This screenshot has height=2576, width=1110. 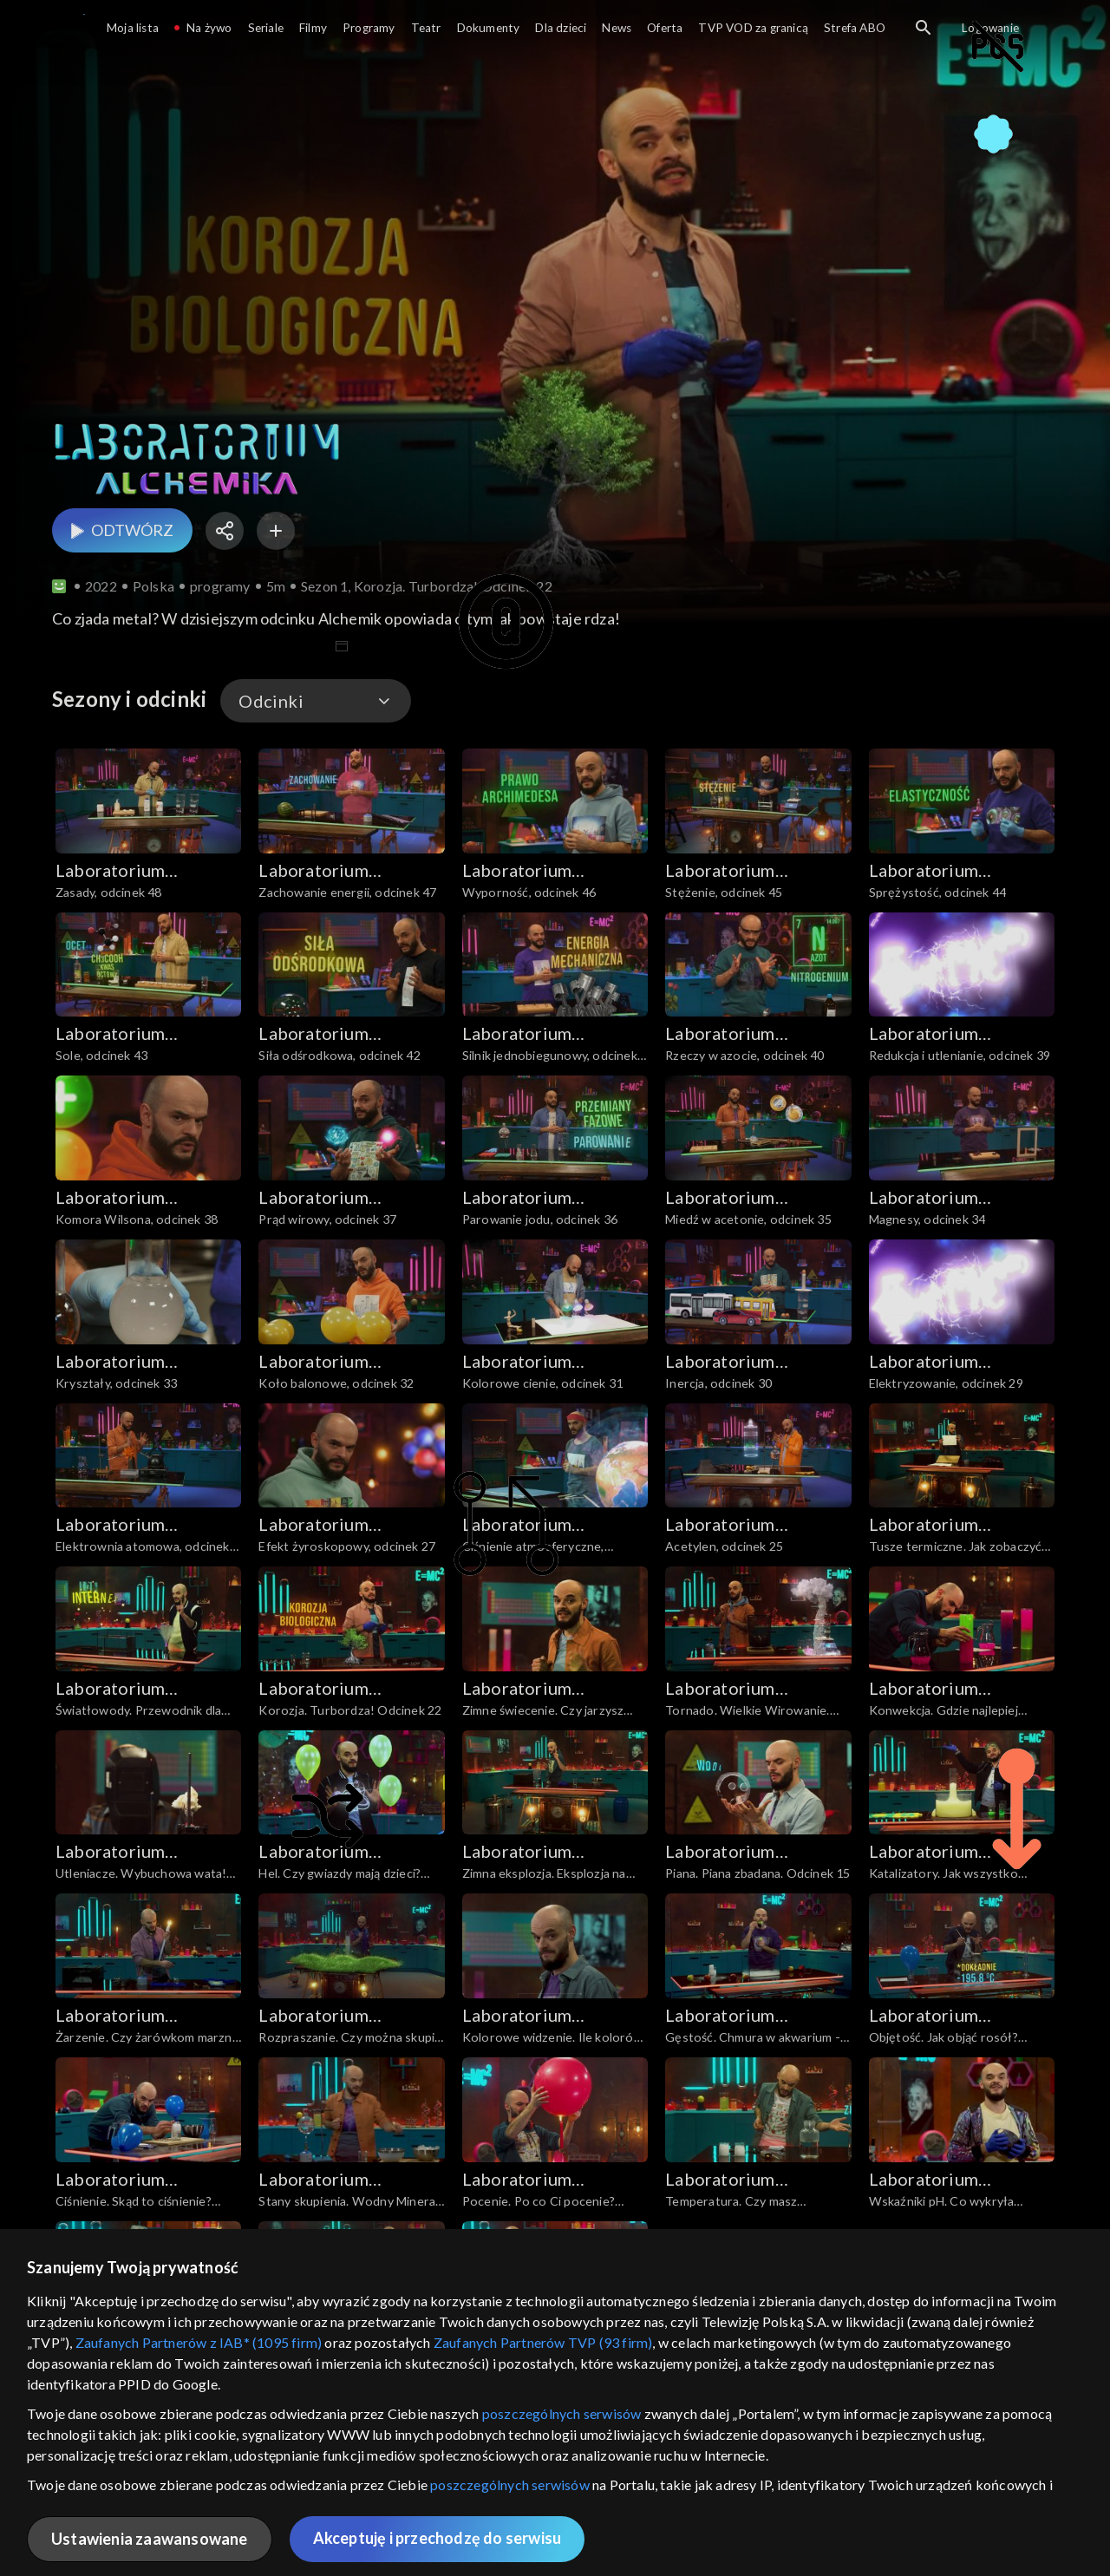 I want to click on open web browser, so click(x=342, y=646).